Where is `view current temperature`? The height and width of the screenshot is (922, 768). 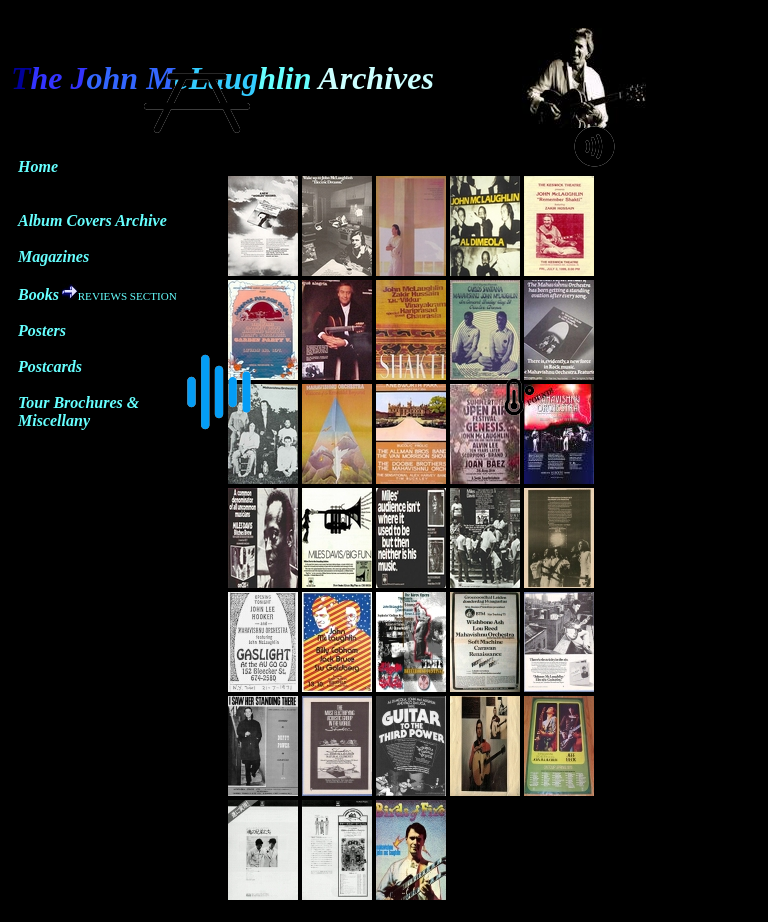
view current temperature is located at coordinates (517, 397).